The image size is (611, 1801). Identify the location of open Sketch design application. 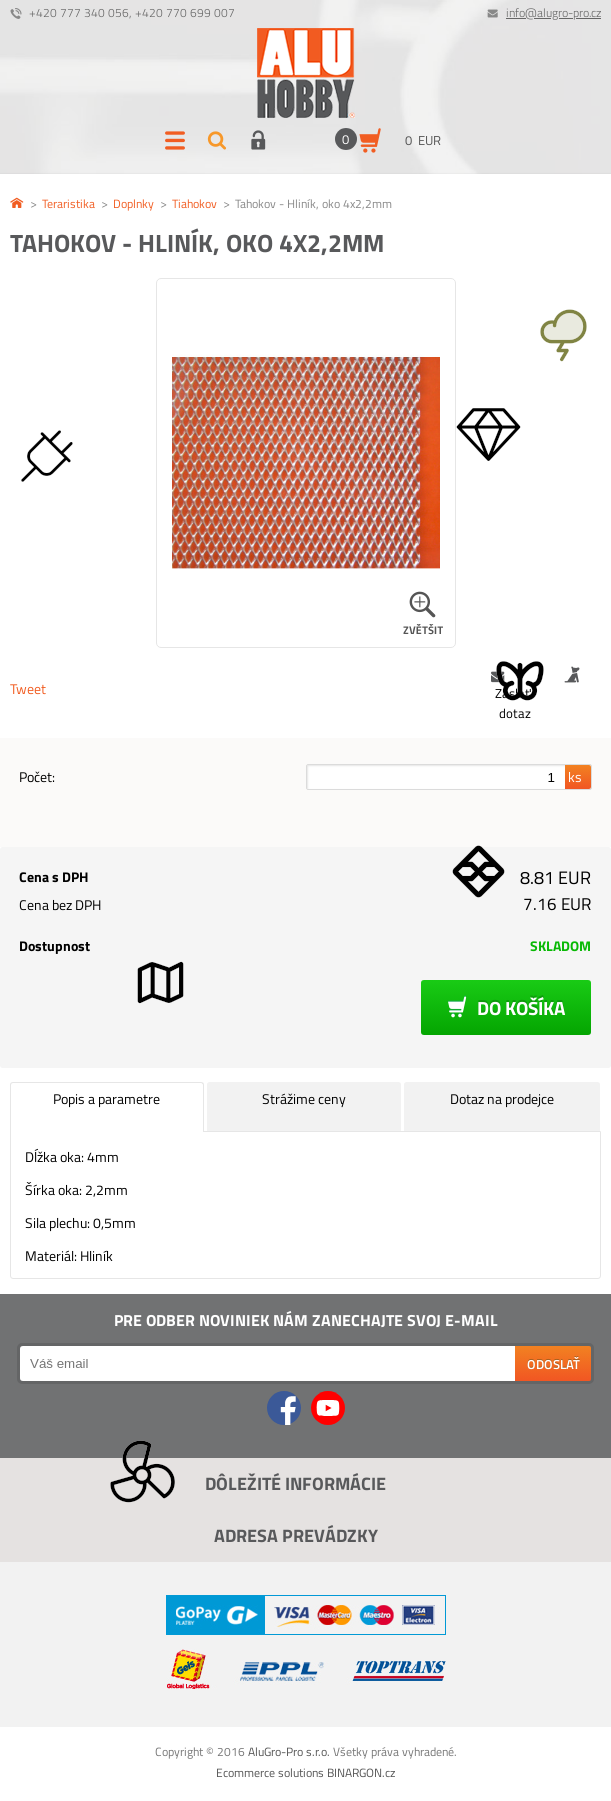
(488, 433).